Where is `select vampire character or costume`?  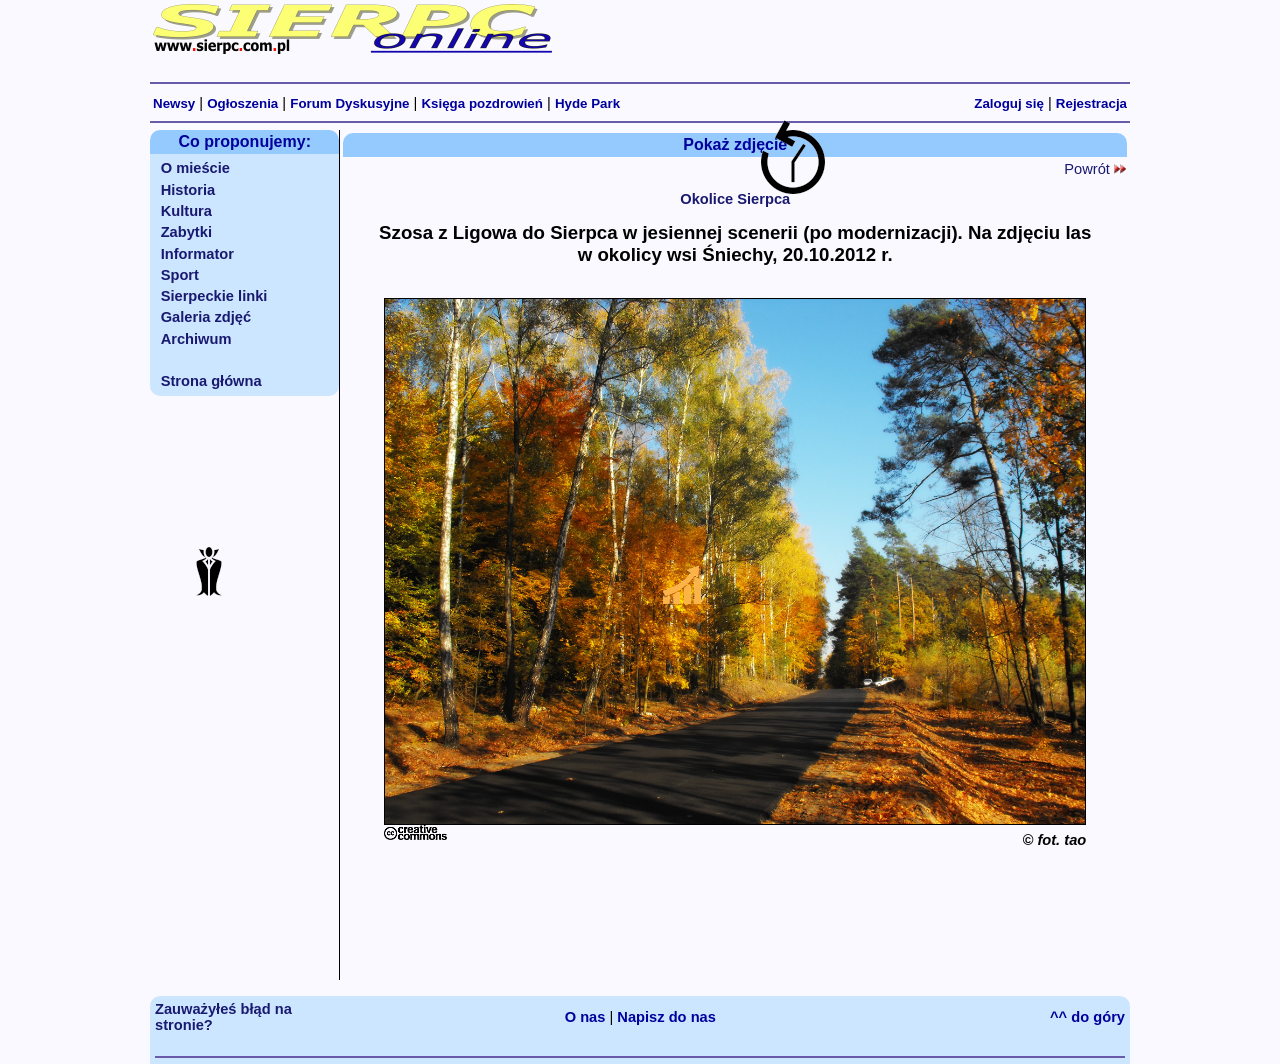 select vampire character or costume is located at coordinates (209, 571).